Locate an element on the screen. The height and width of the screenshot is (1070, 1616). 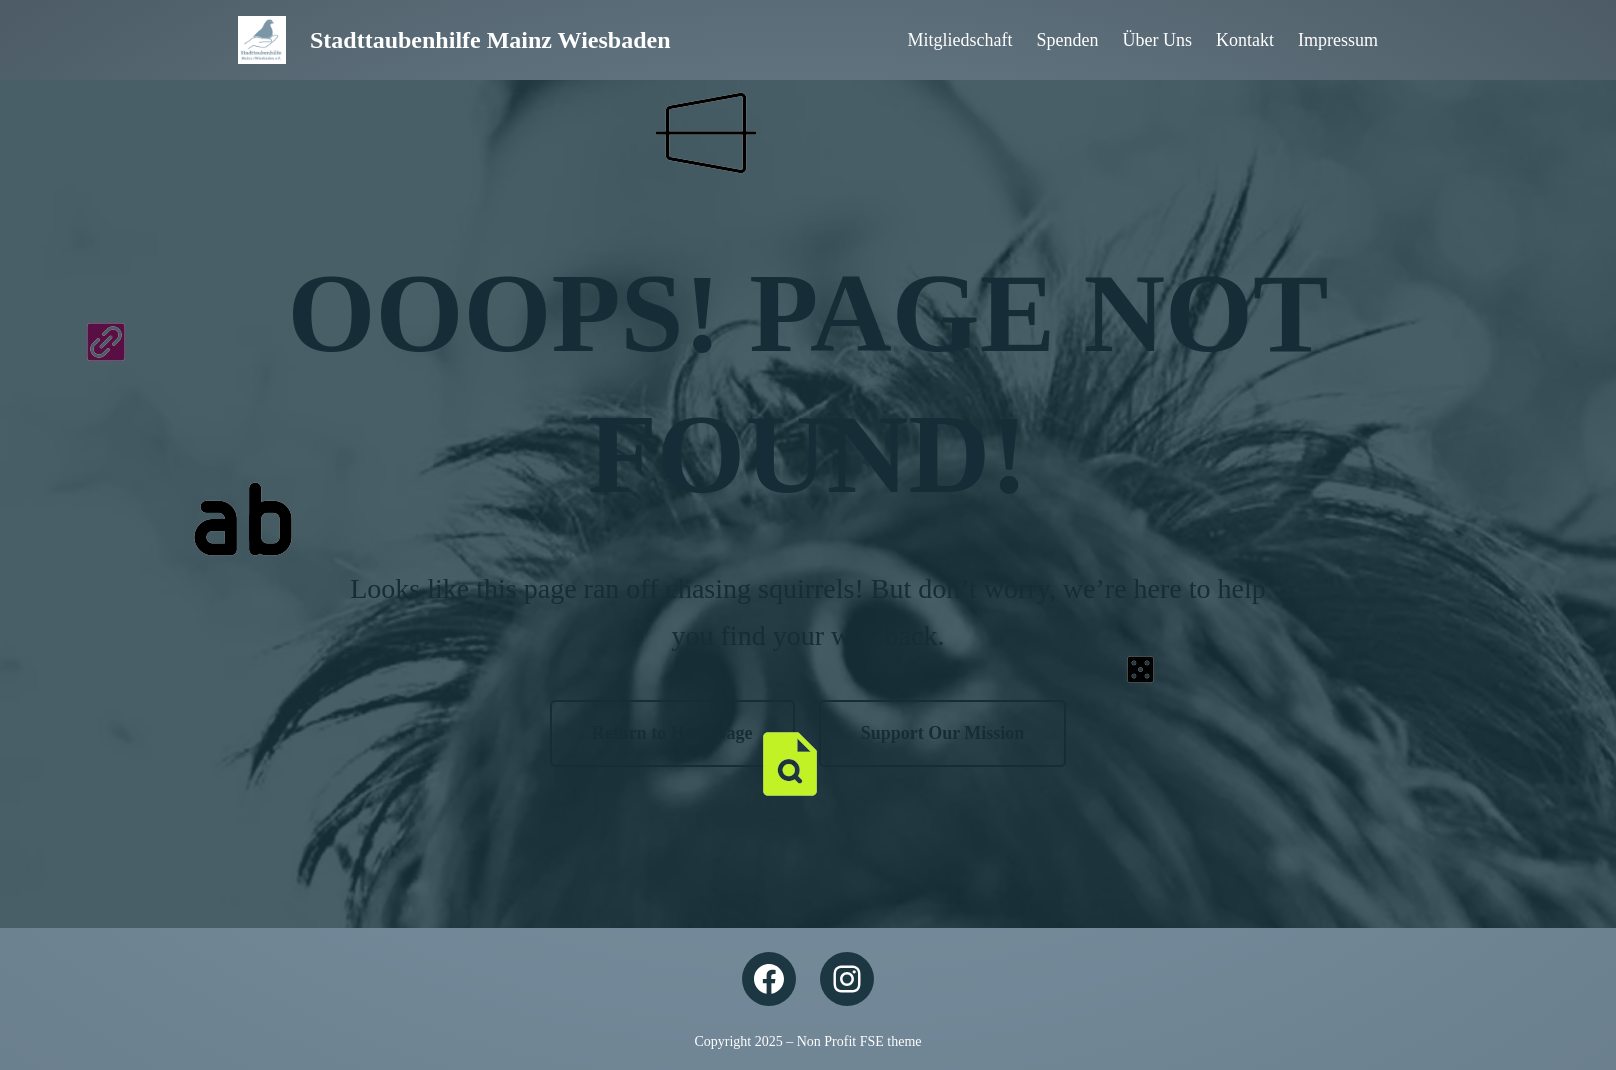
copy link to clipboard is located at coordinates (106, 342).